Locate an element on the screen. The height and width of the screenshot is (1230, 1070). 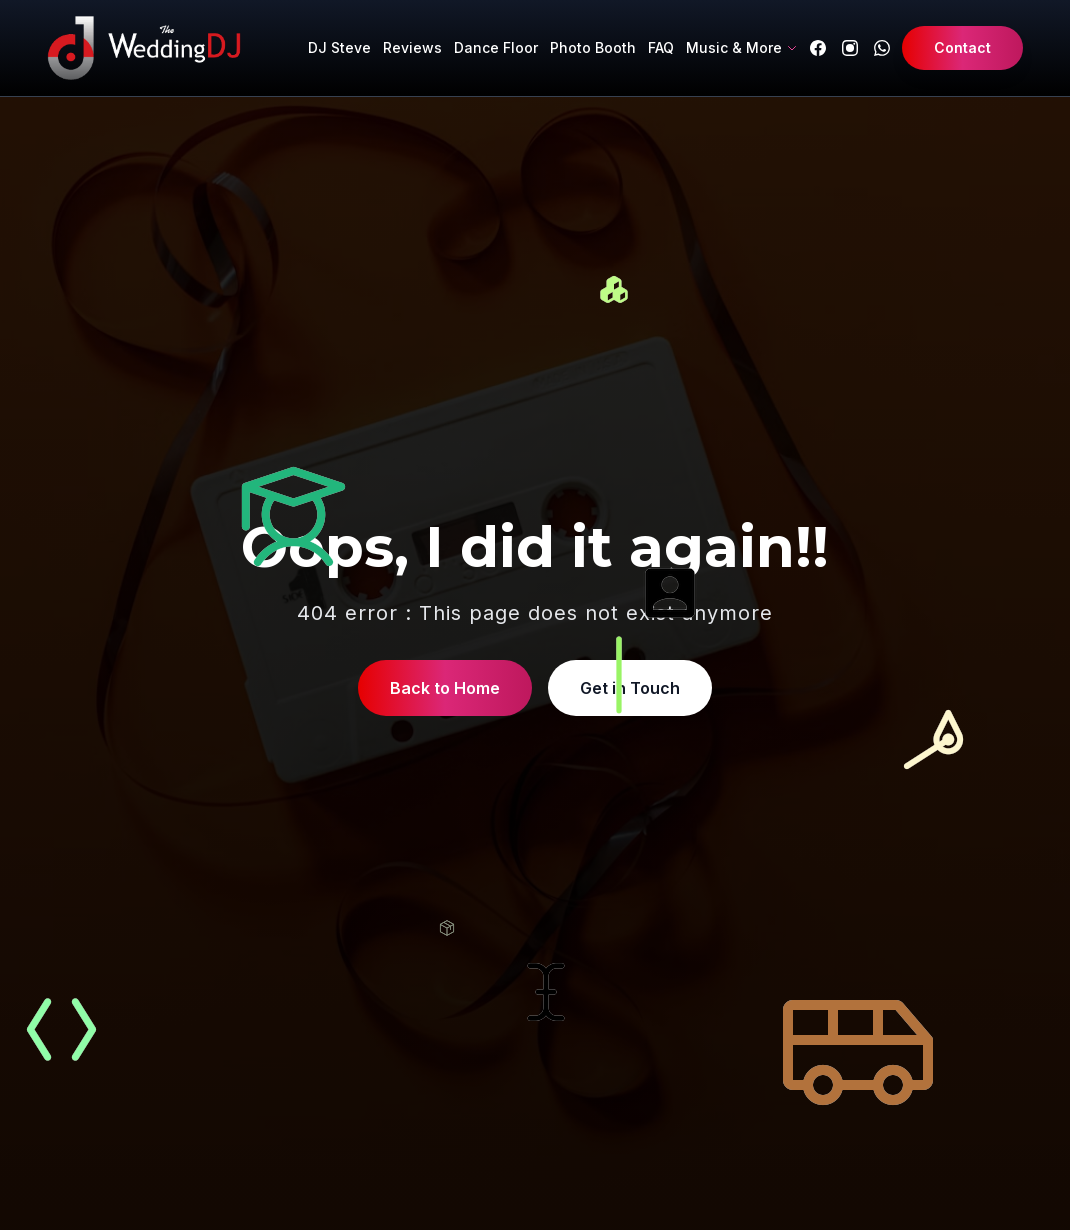
view 3D objects or models is located at coordinates (614, 290).